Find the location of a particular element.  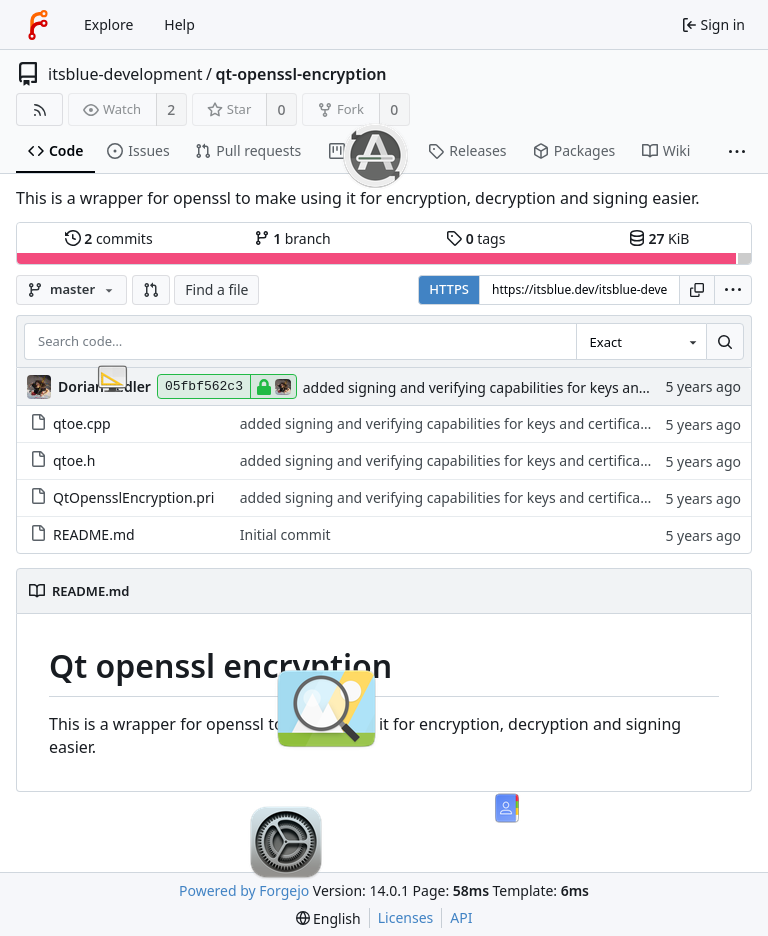

access display settings and screen configuration is located at coordinates (112, 378).